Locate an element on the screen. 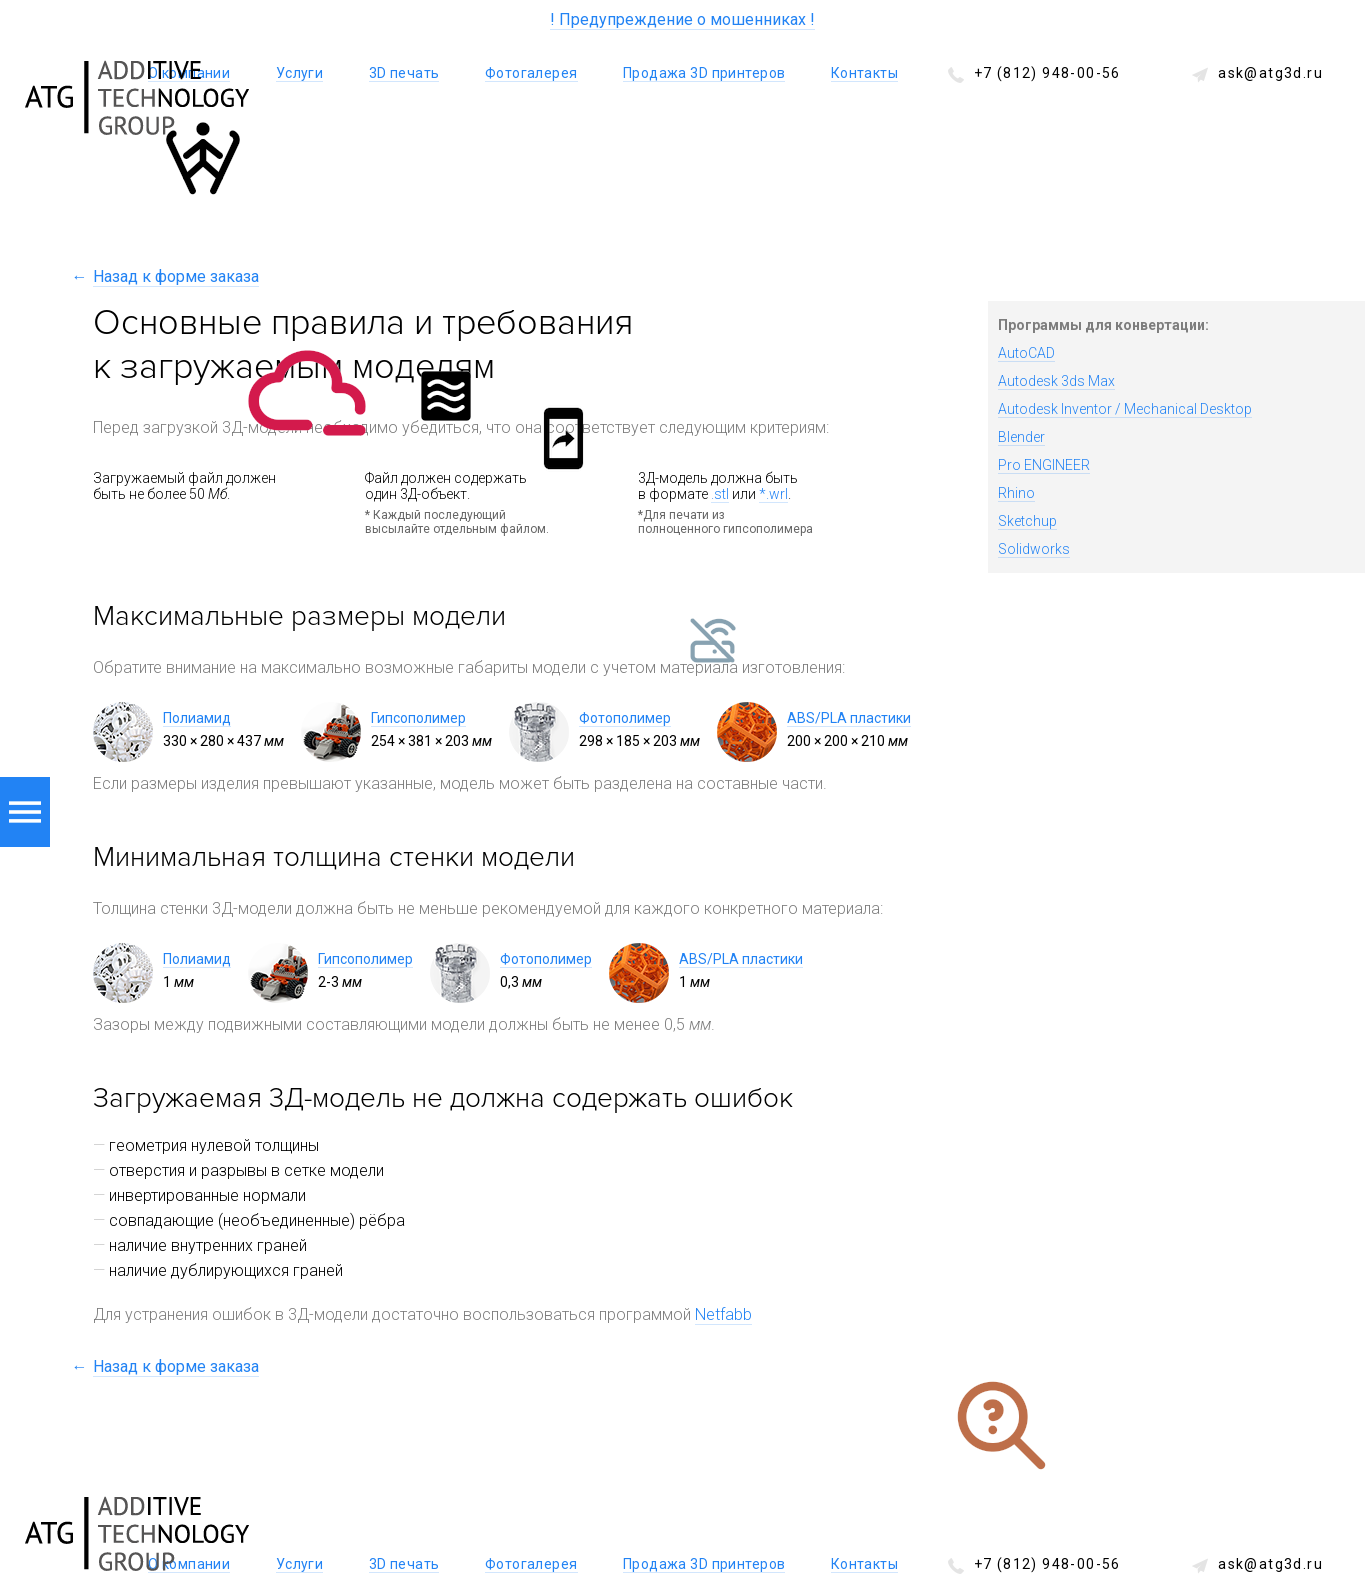  remove from cloud storage is located at coordinates (307, 393).